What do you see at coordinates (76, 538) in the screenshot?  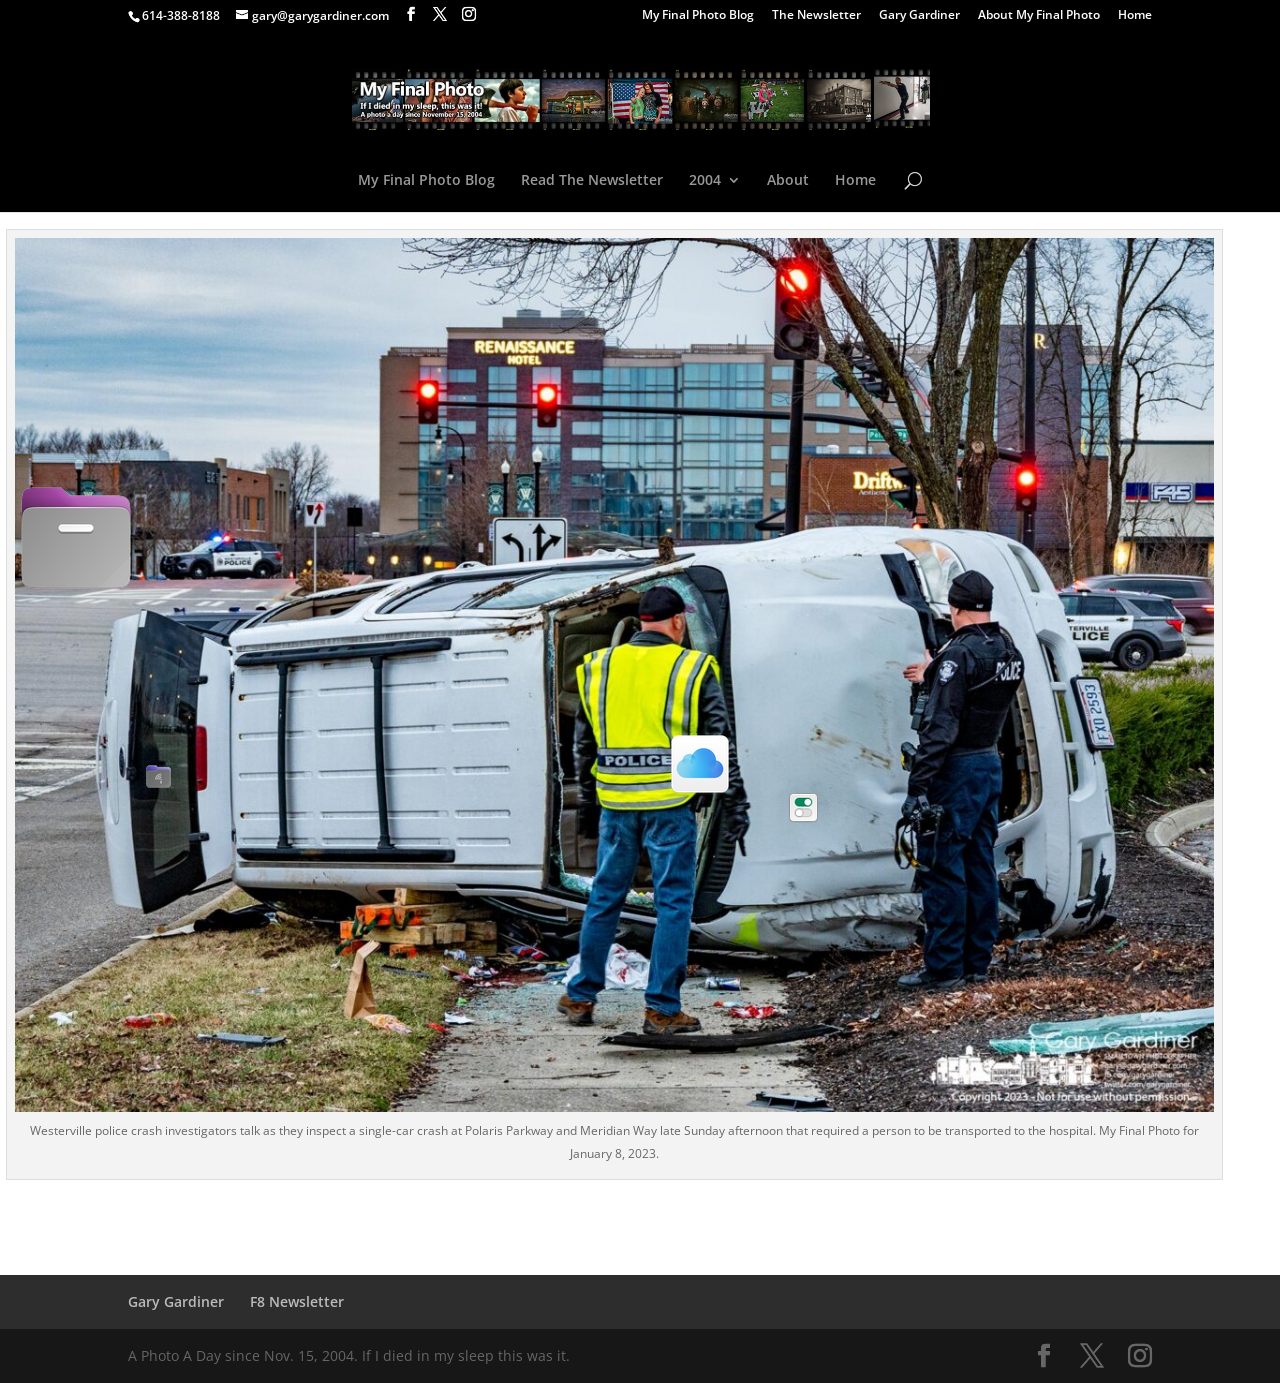 I see `open the file manager application` at bounding box center [76, 538].